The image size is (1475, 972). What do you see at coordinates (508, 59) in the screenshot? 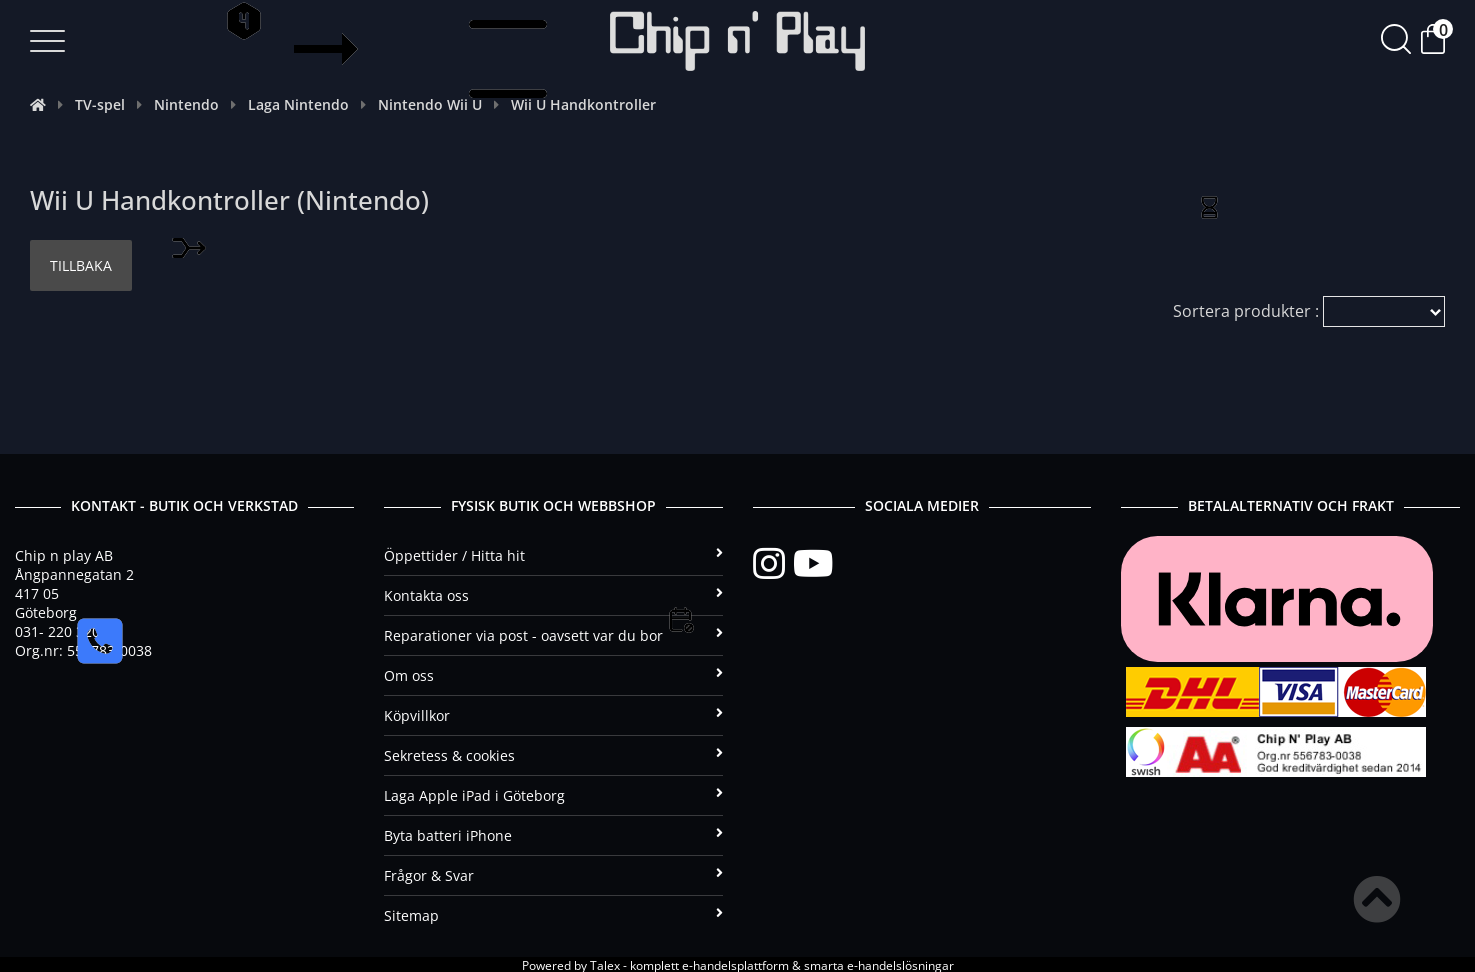
I see `switch to large or spacious list view` at bounding box center [508, 59].